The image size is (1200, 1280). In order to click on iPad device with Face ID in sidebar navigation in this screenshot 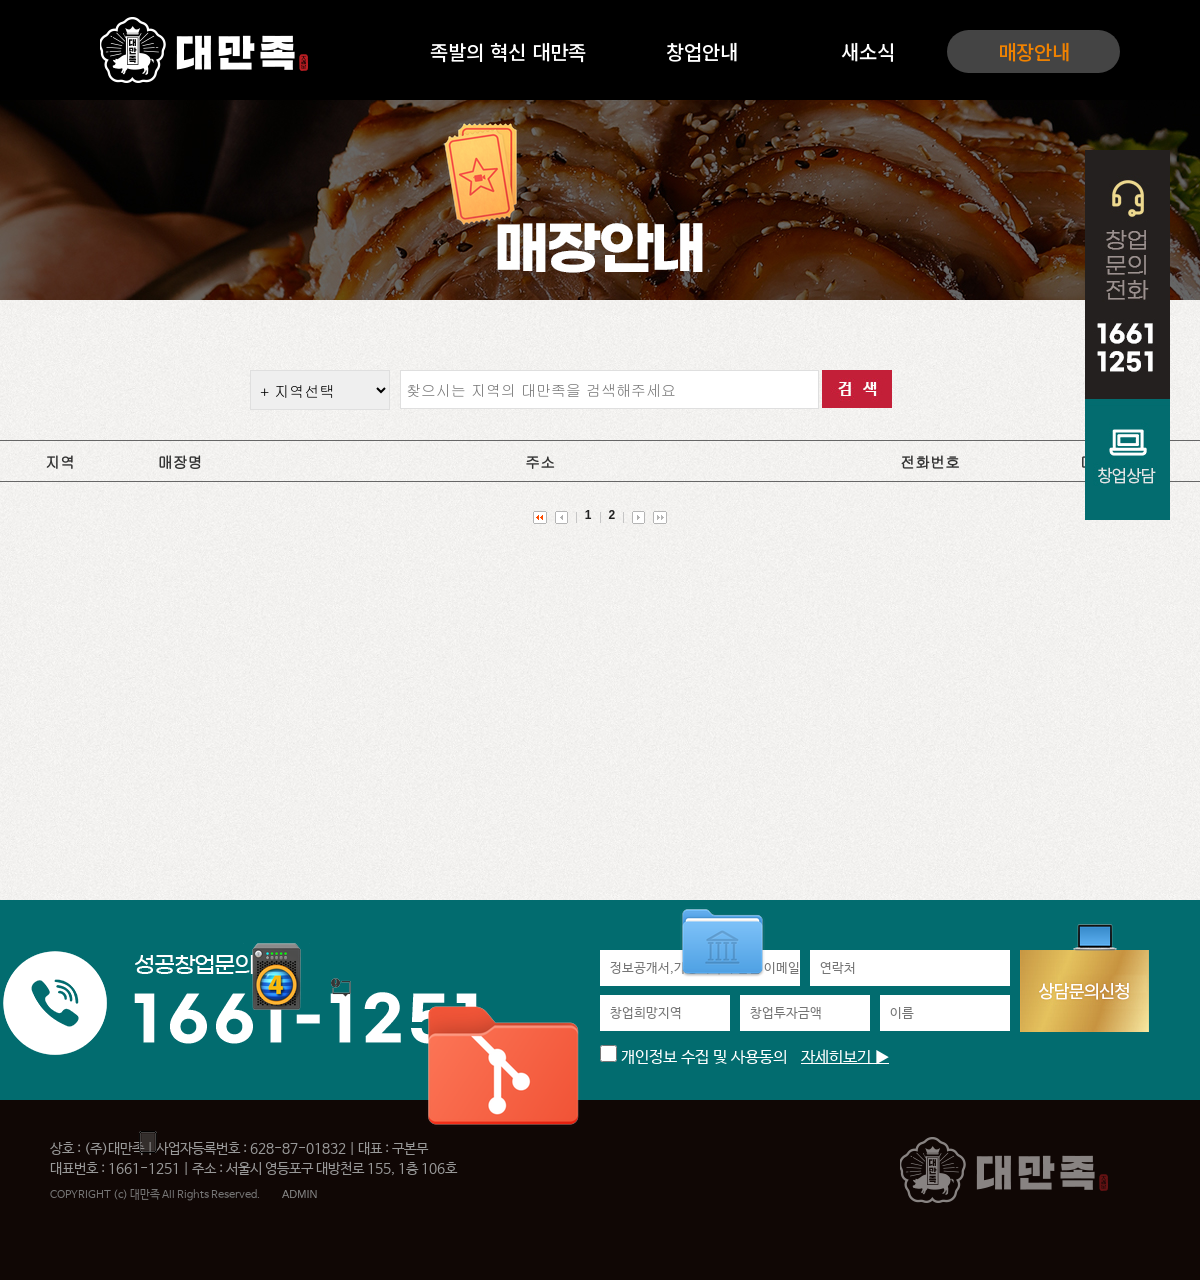, I will do `click(148, 1142)`.